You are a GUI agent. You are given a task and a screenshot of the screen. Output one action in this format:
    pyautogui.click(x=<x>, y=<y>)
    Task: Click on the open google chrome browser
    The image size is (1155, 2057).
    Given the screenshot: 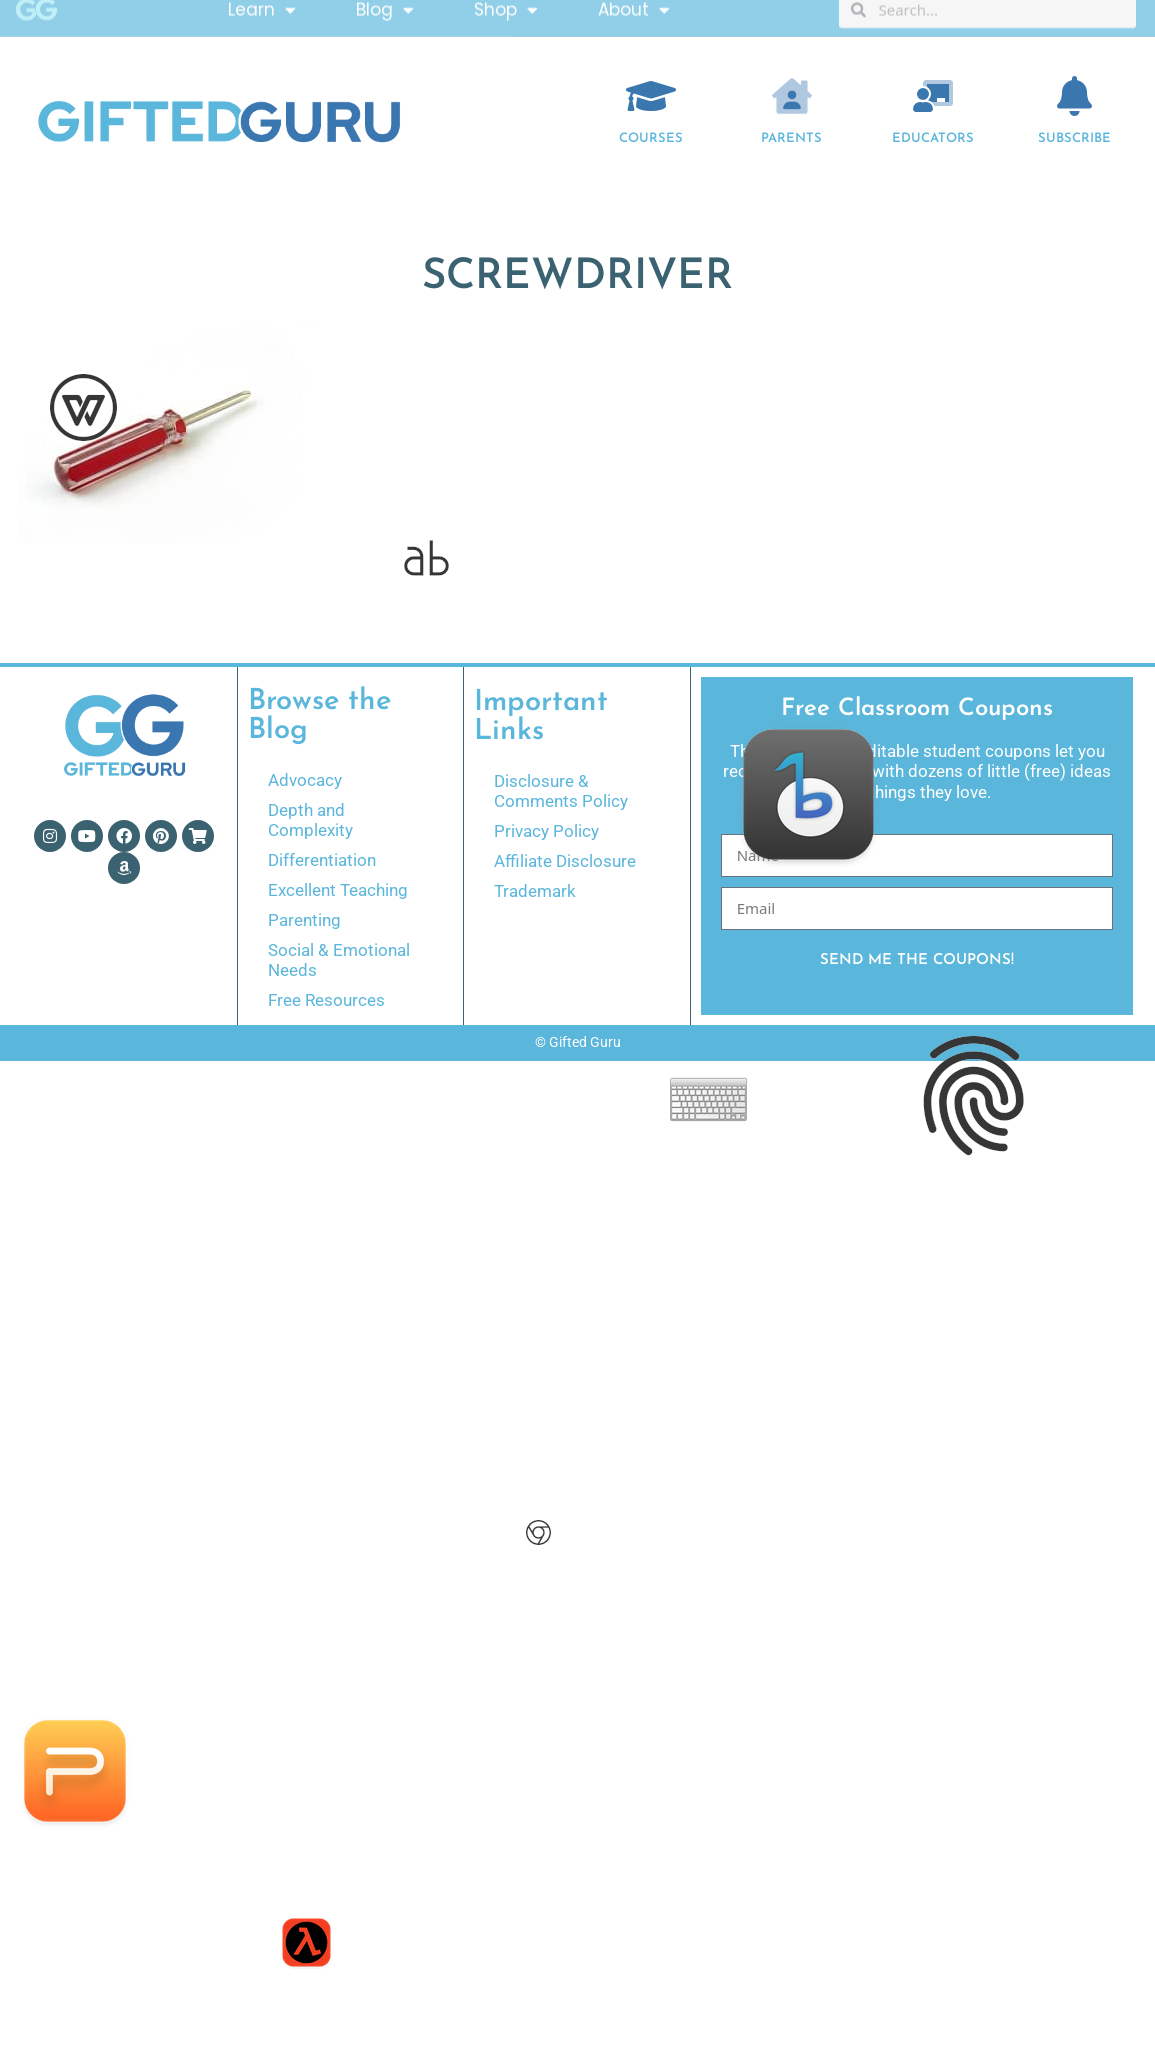 What is the action you would take?
    pyautogui.click(x=538, y=1532)
    